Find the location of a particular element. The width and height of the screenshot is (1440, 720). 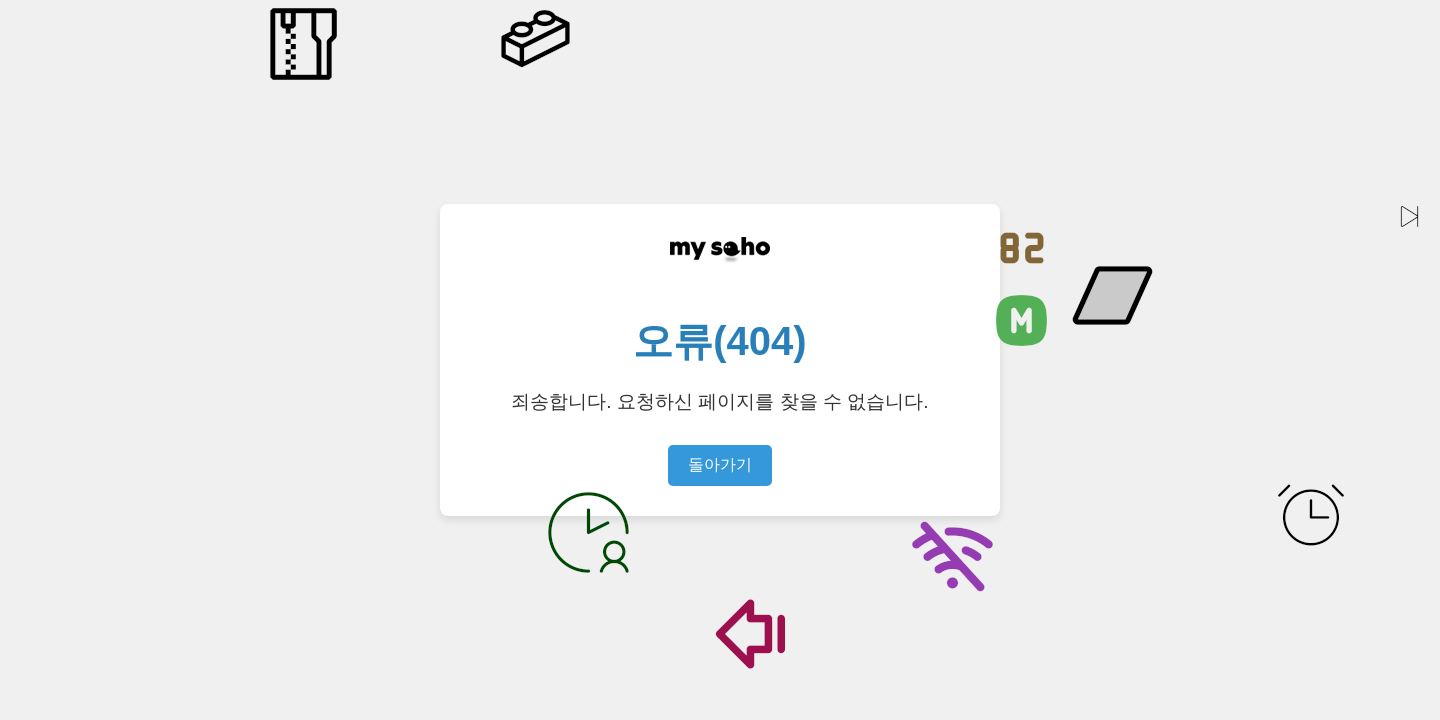

displays the number 82 as a label or badge is located at coordinates (1022, 248).